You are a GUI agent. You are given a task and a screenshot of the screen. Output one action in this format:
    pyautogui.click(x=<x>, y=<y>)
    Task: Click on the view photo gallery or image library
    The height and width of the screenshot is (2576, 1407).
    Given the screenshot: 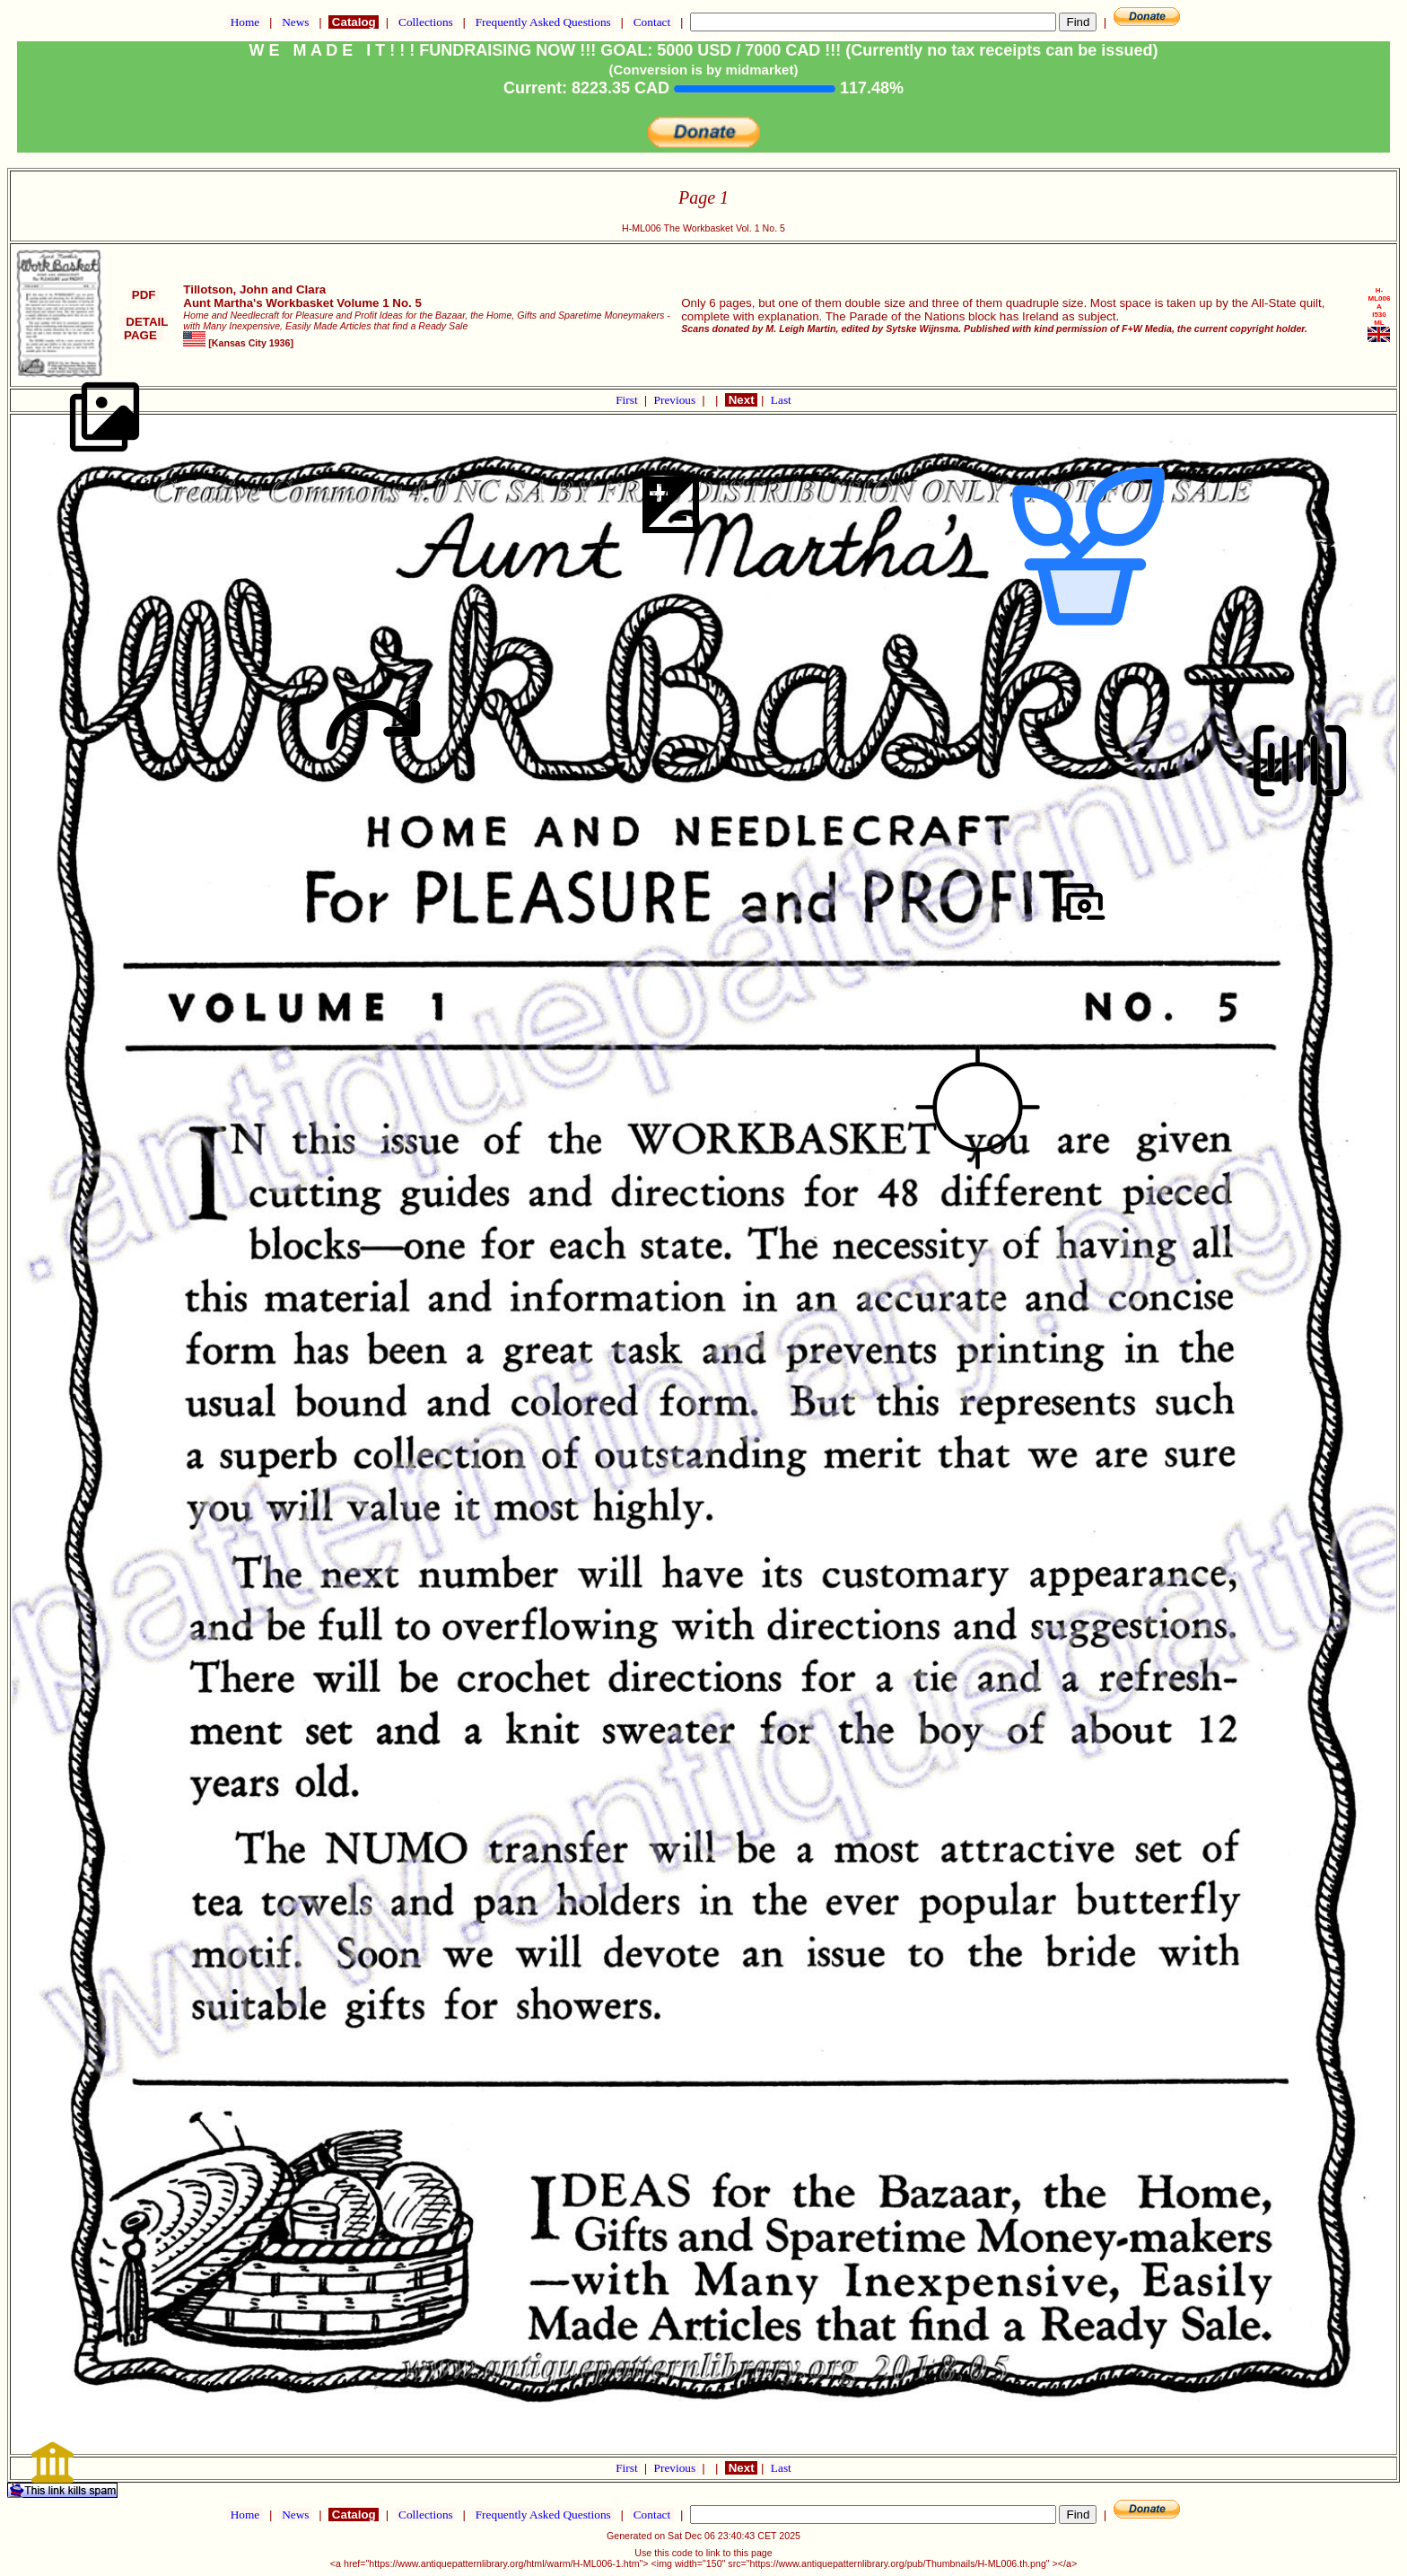 What is the action you would take?
    pyautogui.click(x=104, y=416)
    